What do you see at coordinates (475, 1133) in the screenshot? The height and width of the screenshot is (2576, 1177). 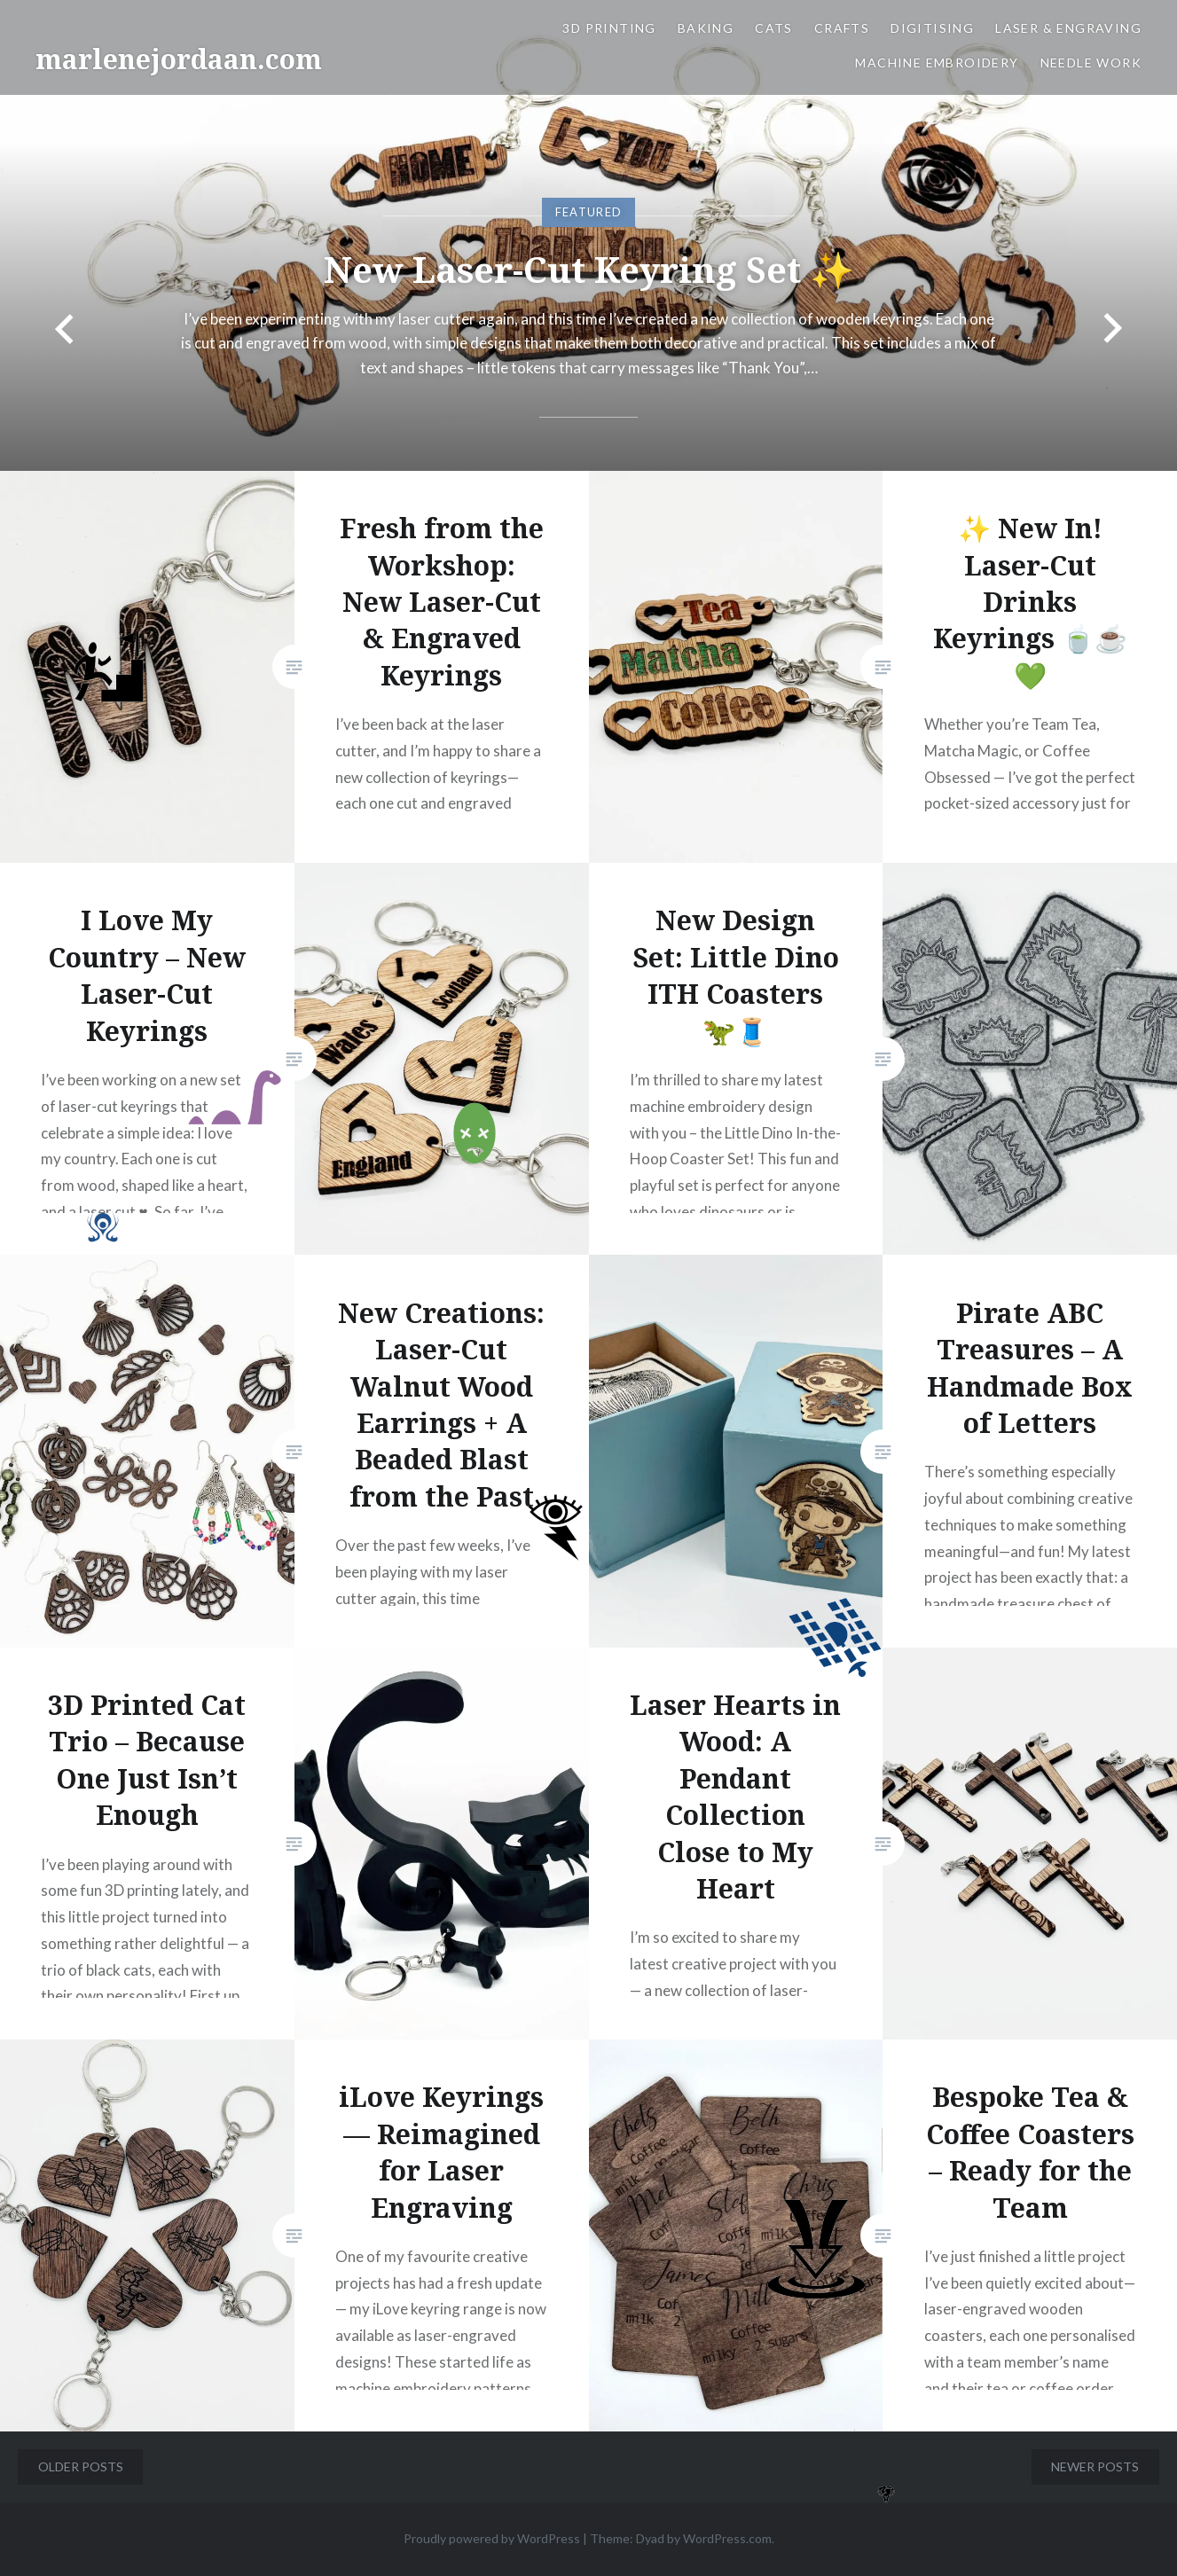 I see `indicates game over or player death` at bounding box center [475, 1133].